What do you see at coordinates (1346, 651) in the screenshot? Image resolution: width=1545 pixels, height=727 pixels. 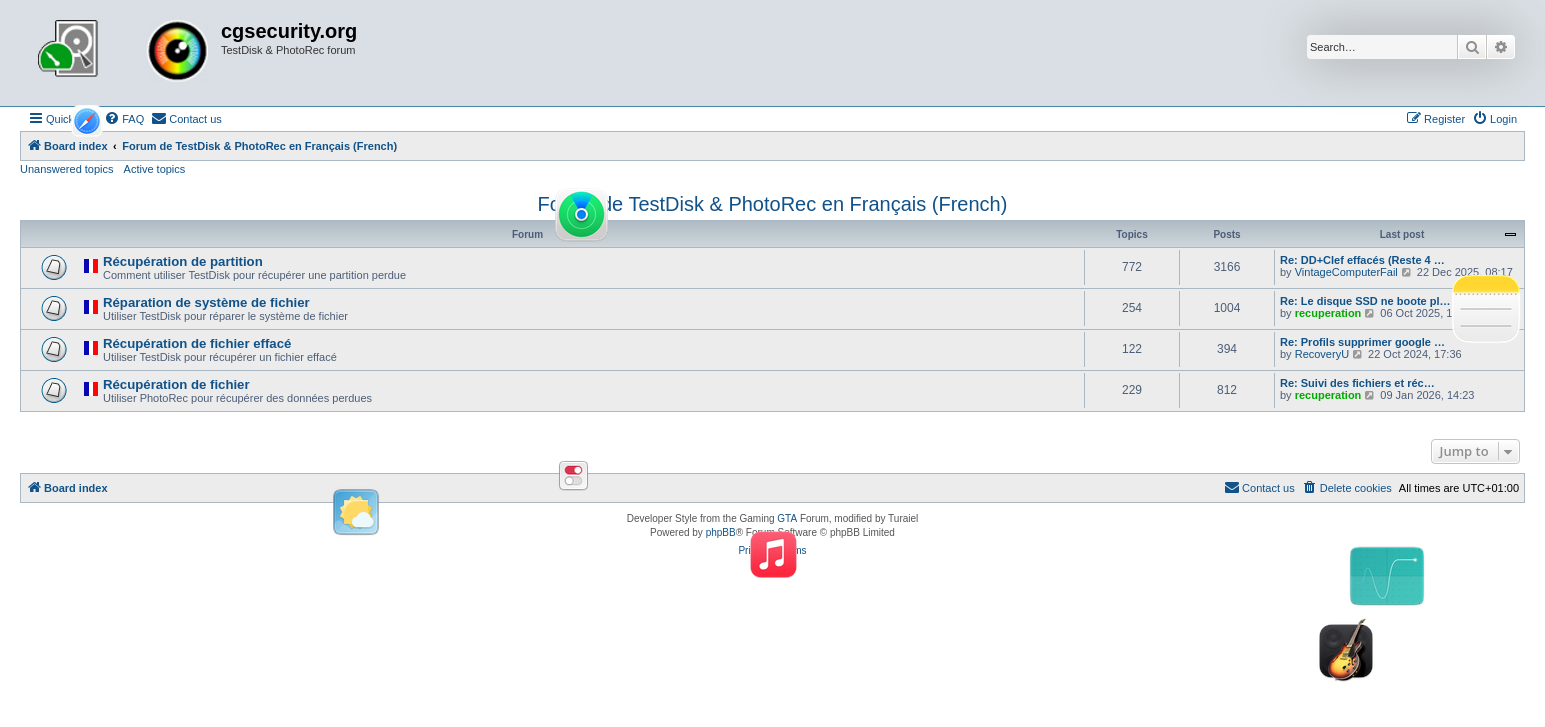 I see `open GarageBand to create or edit music` at bounding box center [1346, 651].